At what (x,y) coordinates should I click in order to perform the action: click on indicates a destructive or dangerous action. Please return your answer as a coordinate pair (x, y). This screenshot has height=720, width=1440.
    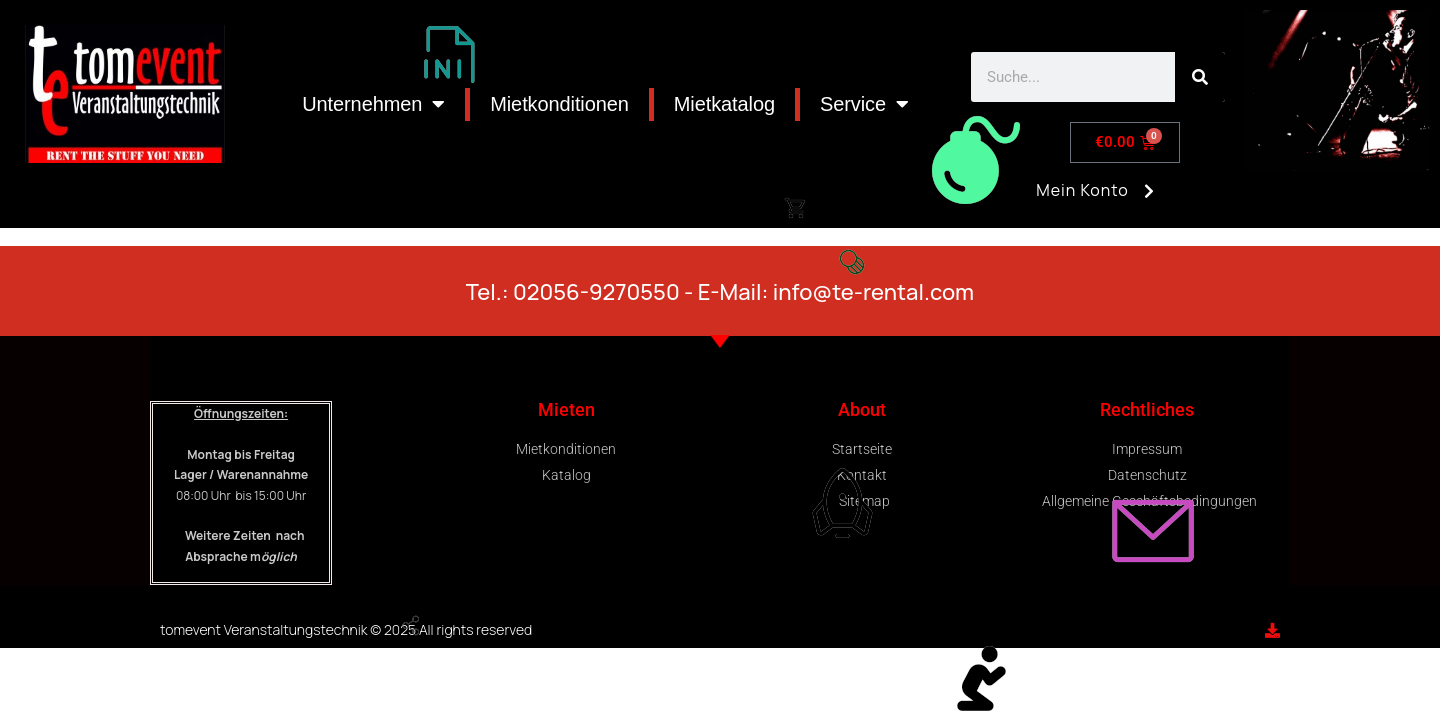
    Looking at the image, I should click on (971, 158).